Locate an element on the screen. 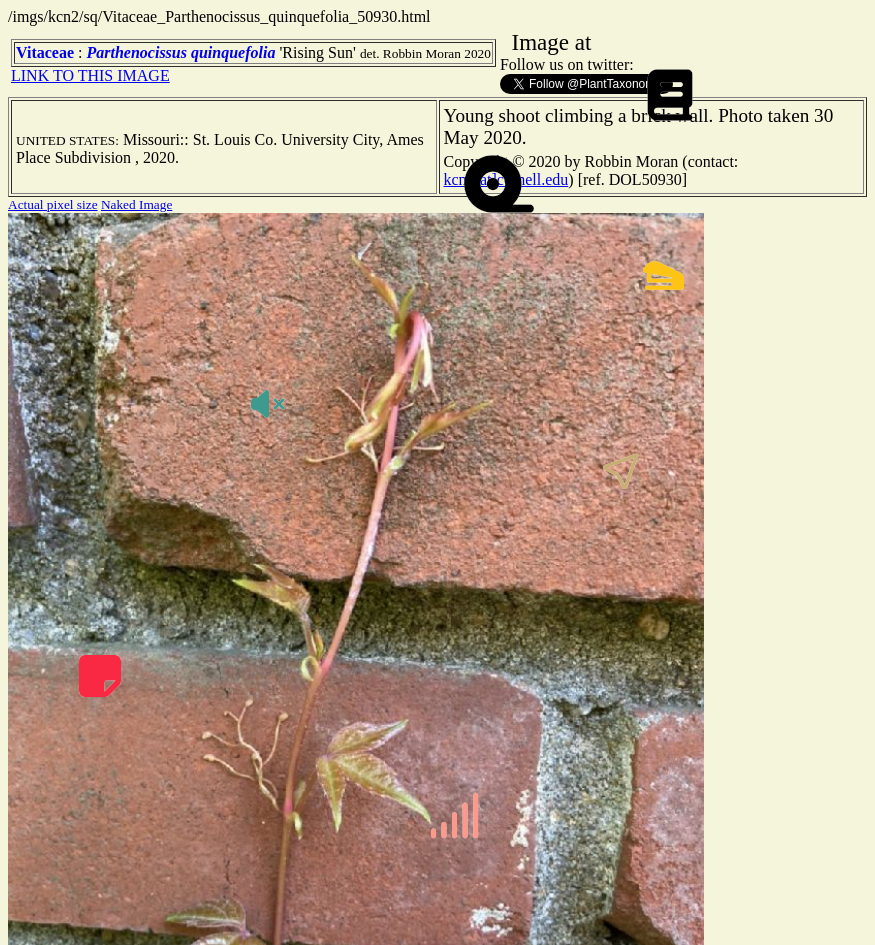 The width and height of the screenshot is (875, 945). access tape or recording tools is located at coordinates (497, 184).